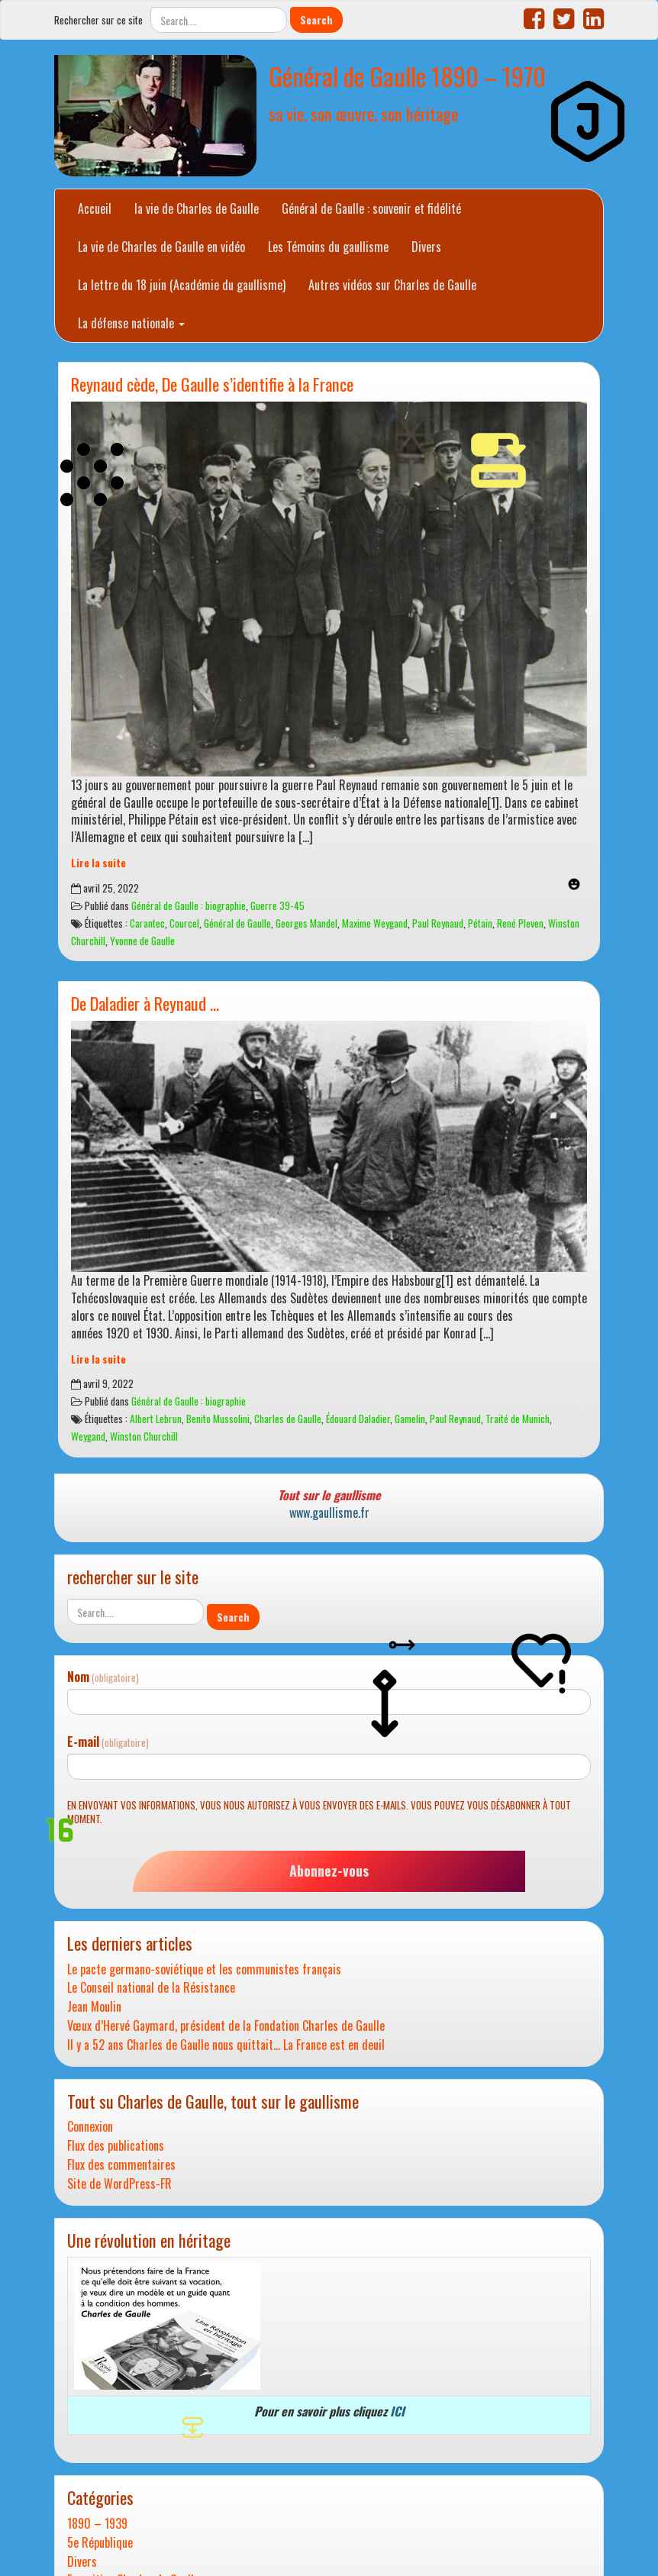 This screenshot has height=2576, width=658. I want to click on add an emoji or emoticon to your message, so click(574, 884).